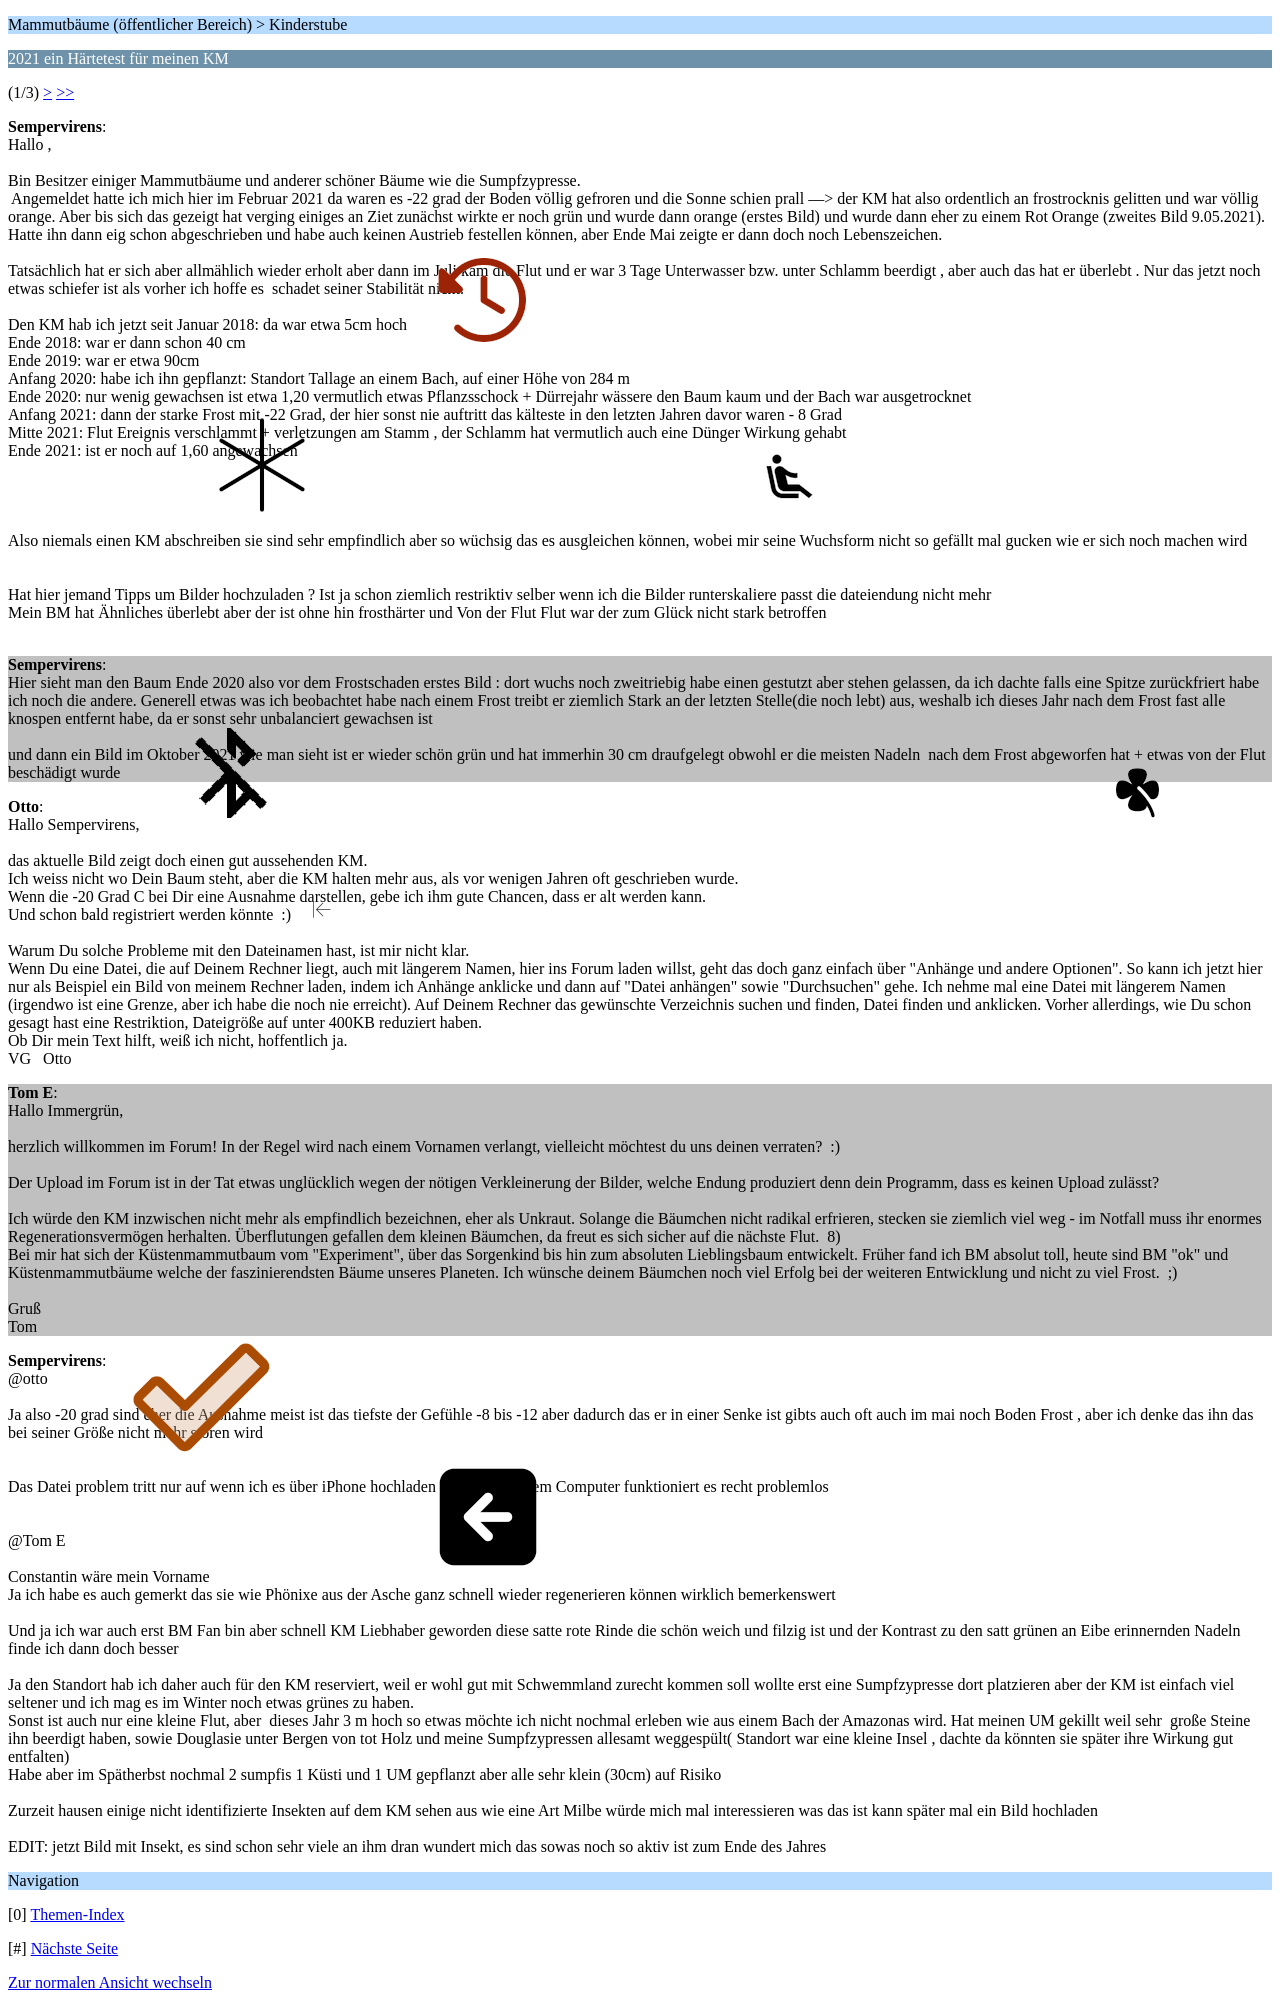  Describe the element at coordinates (199, 1395) in the screenshot. I see `confirm or submit an action` at that location.